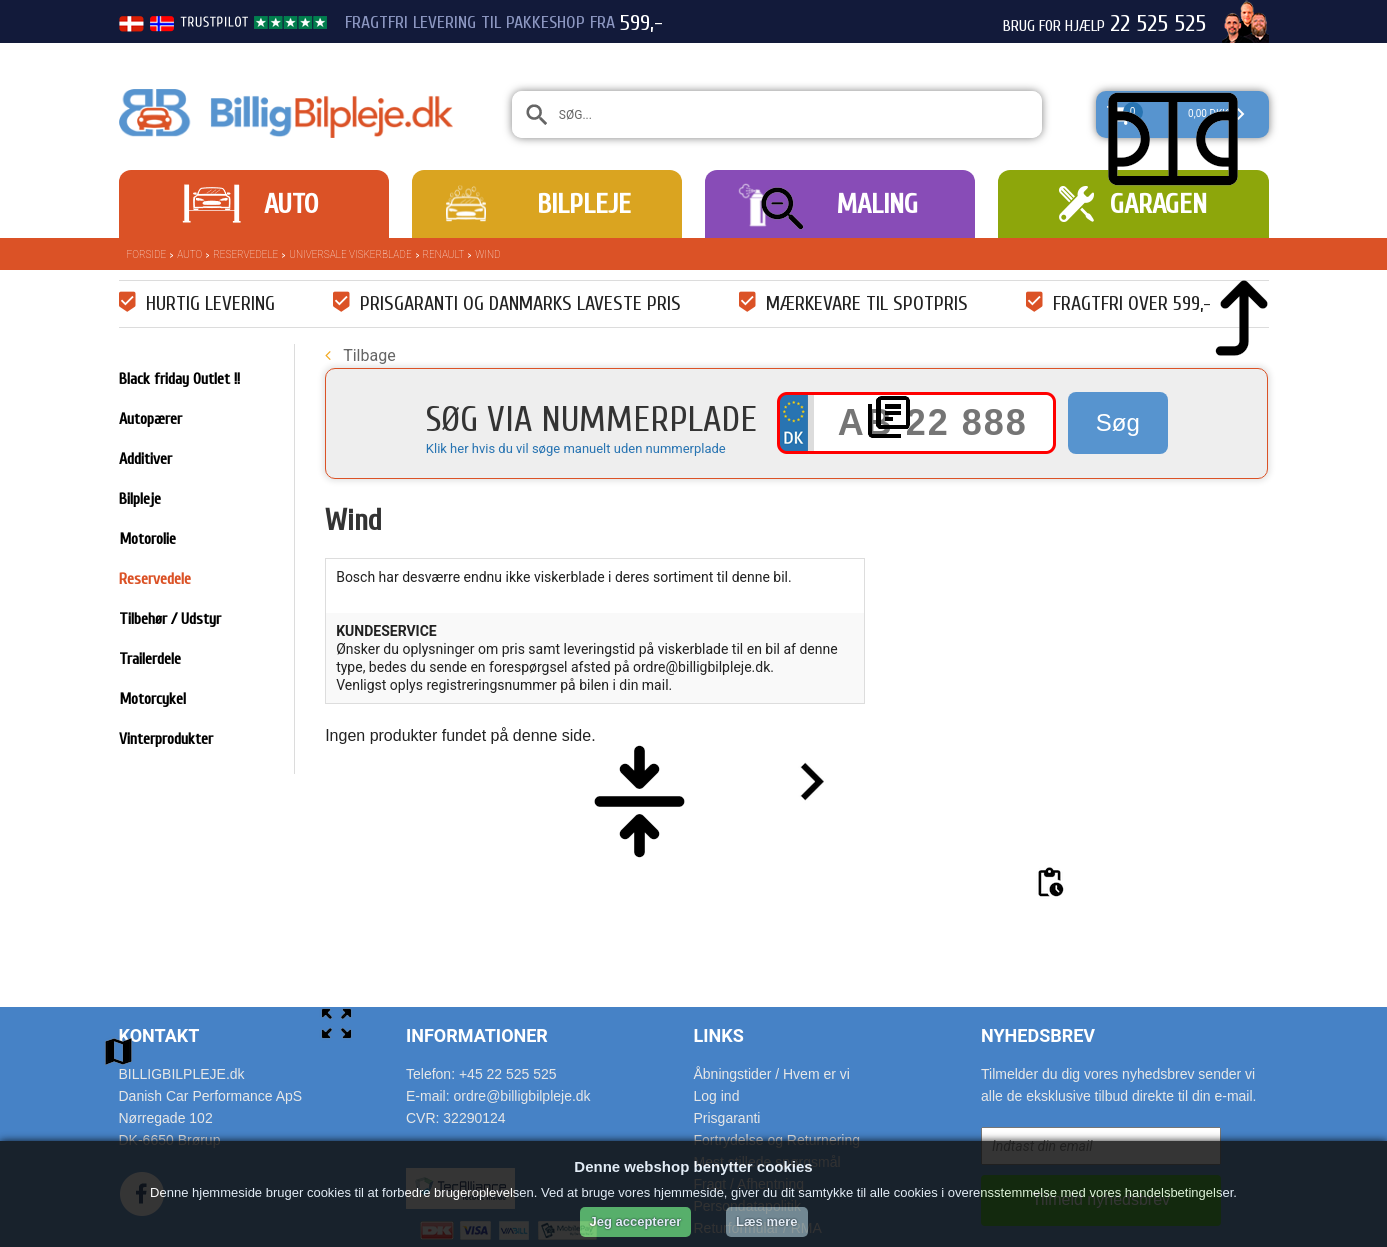 This screenshot has width=1387, height=1247. What do you see at coordinates (811, 781) in the screenshot?
I see `navigate to the next item or page` at bounding box center [811, 781].